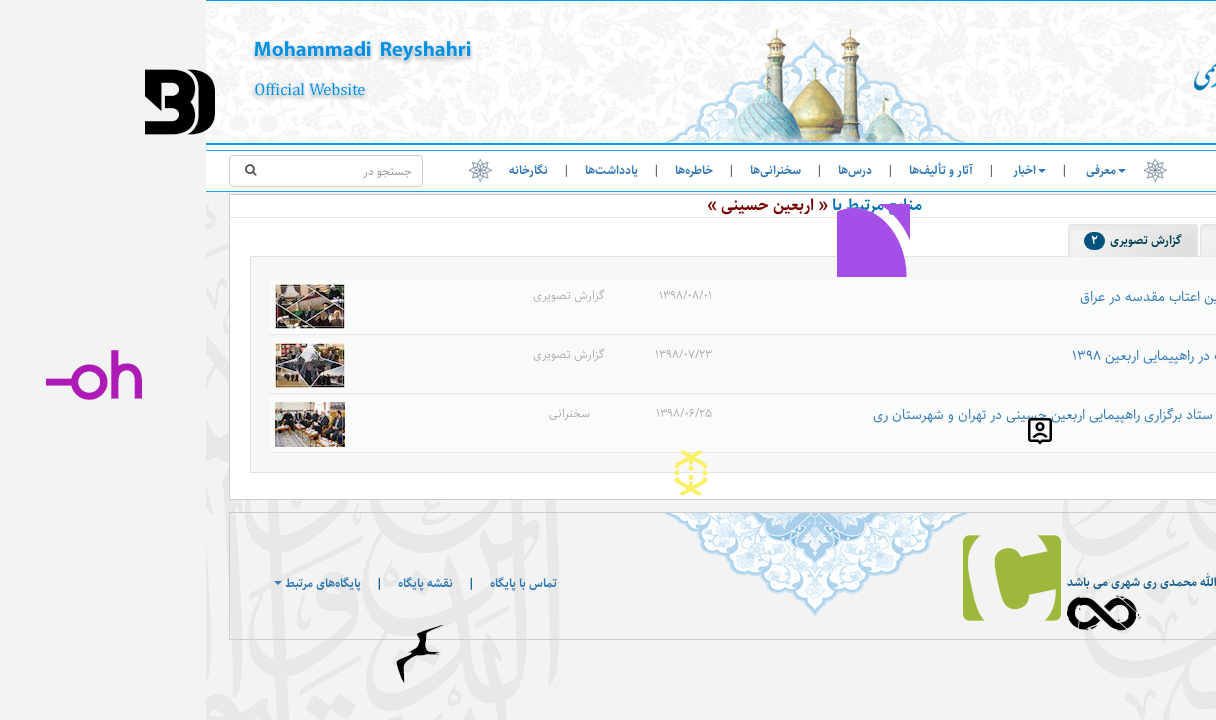 This screenshot has height=720, width=1216. What do you see at coordinates (94, 375) in the screenshot?
I see `oh dear website monitoring service logo` at bounding box center [94, 375].